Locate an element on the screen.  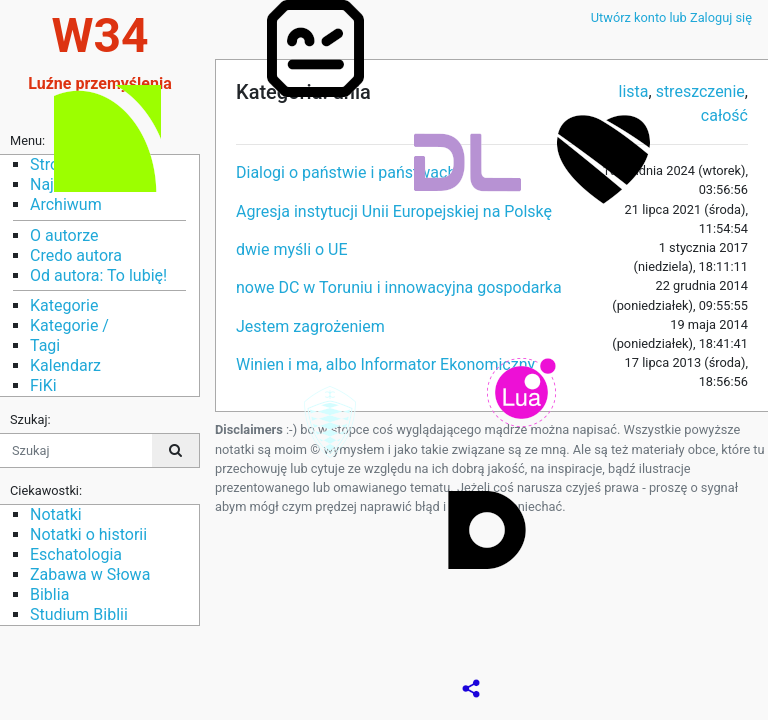
robot framework logo is located at coordinates (315, 48).